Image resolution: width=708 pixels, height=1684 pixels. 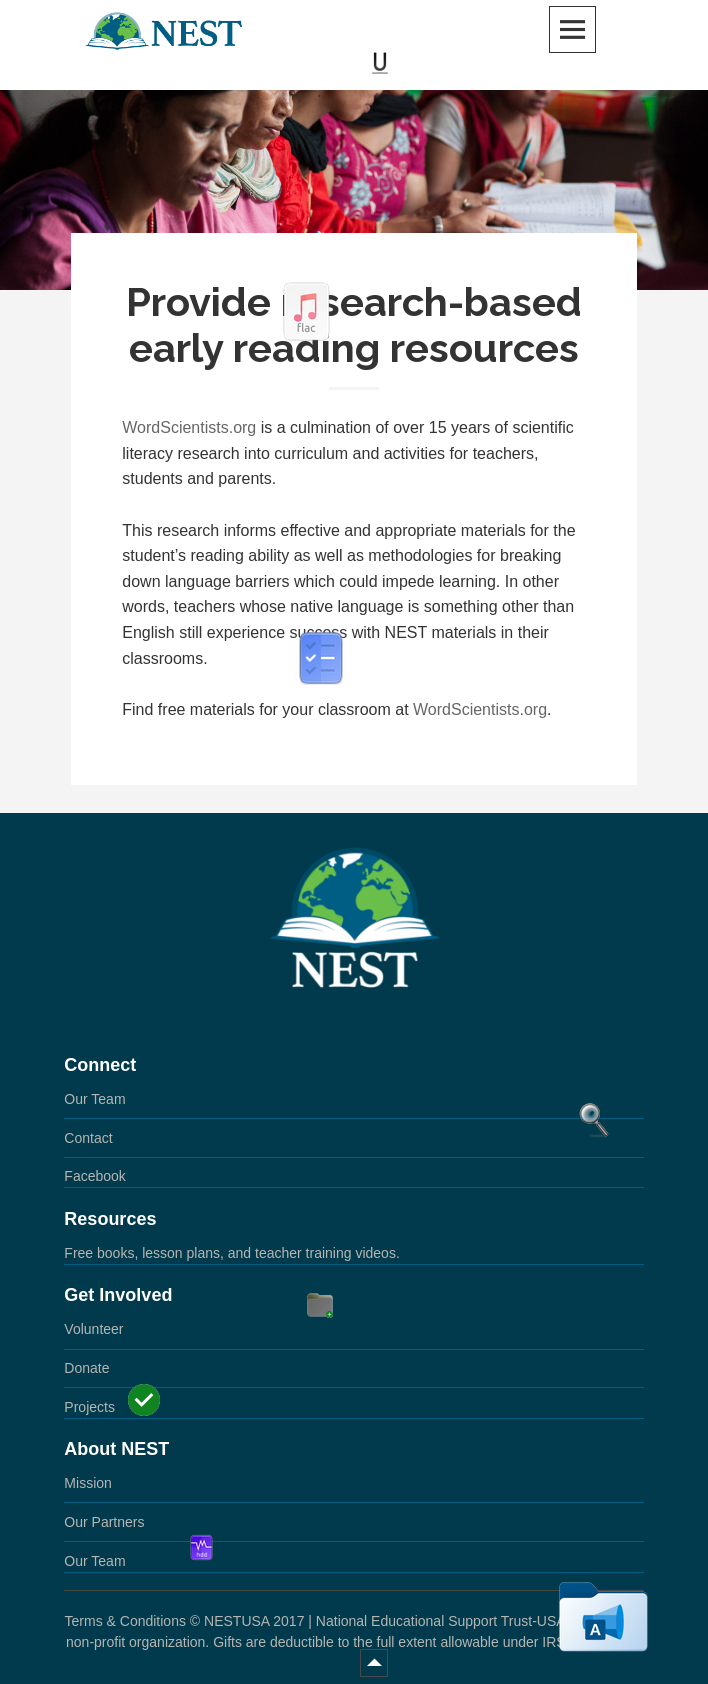 I want to click on virtualbox hard disk drive file, so click(x=201, y=1547).